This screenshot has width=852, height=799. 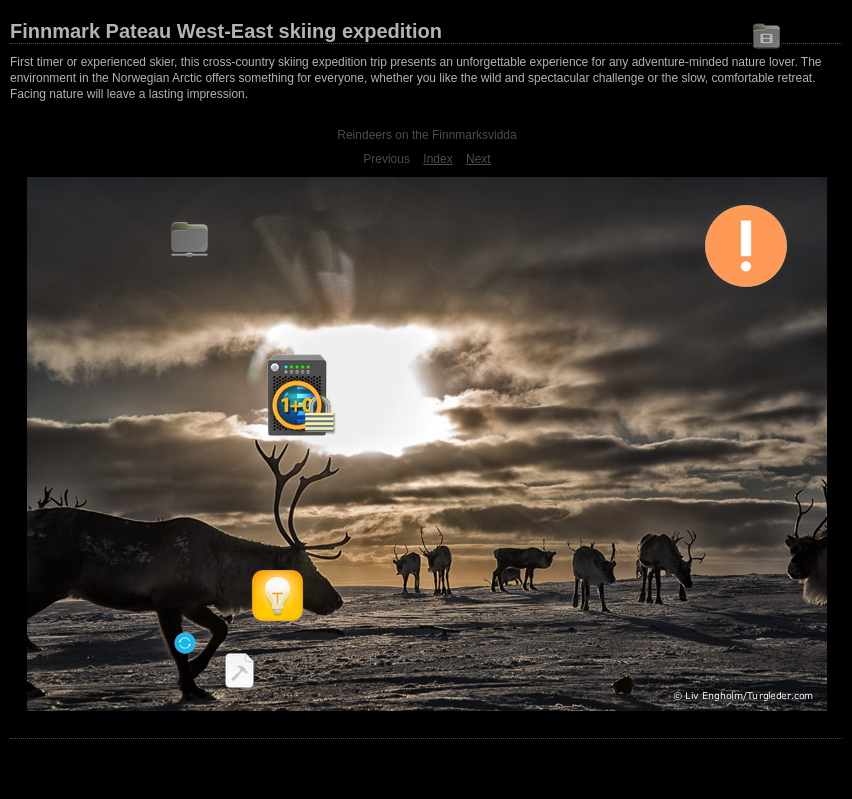 What do you see at coordinates (297, 395) in the screenshot?
I see `locked RAID 10 storage volume` at bounding box center [297, 395].